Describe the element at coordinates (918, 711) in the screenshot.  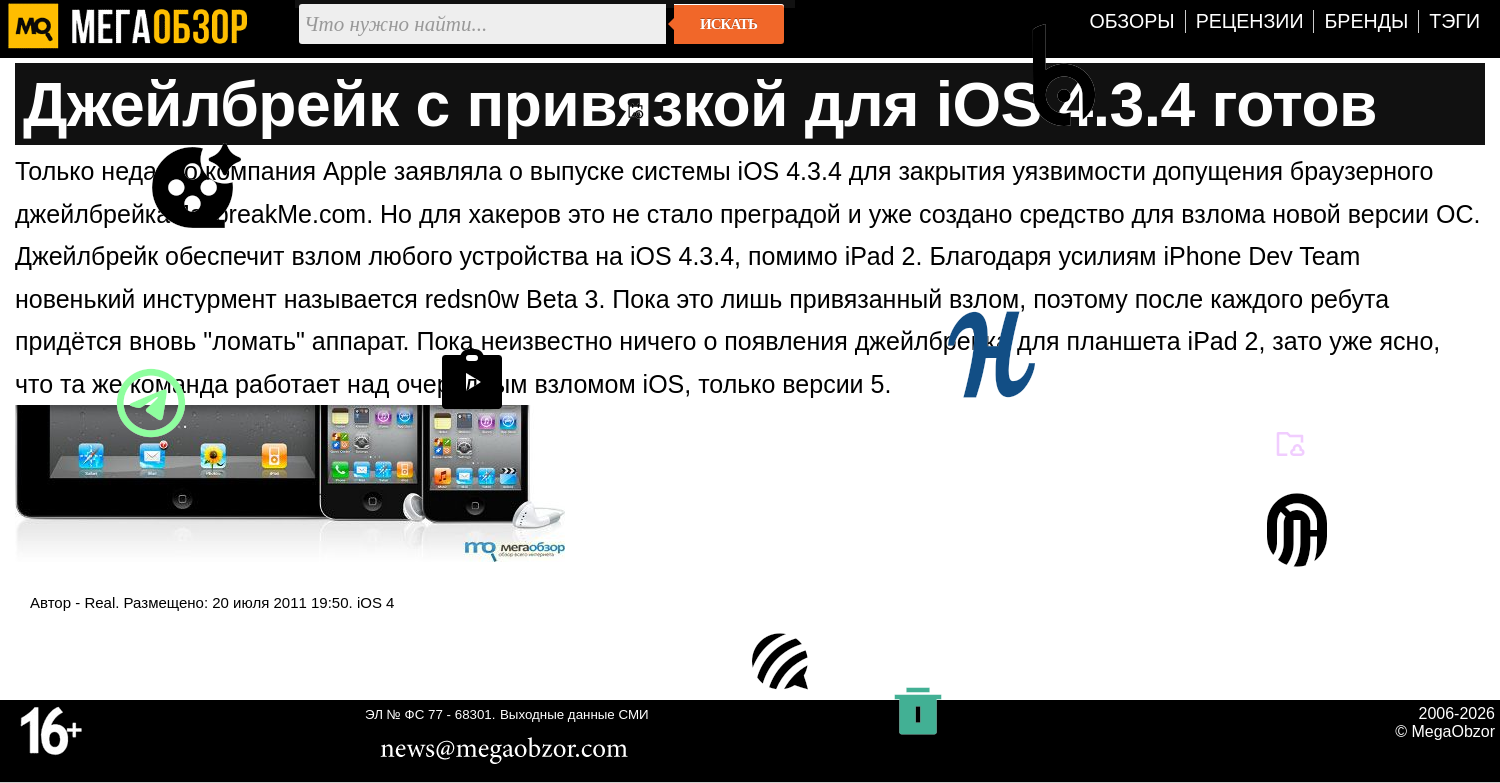
I see `delete selected item` at that location.